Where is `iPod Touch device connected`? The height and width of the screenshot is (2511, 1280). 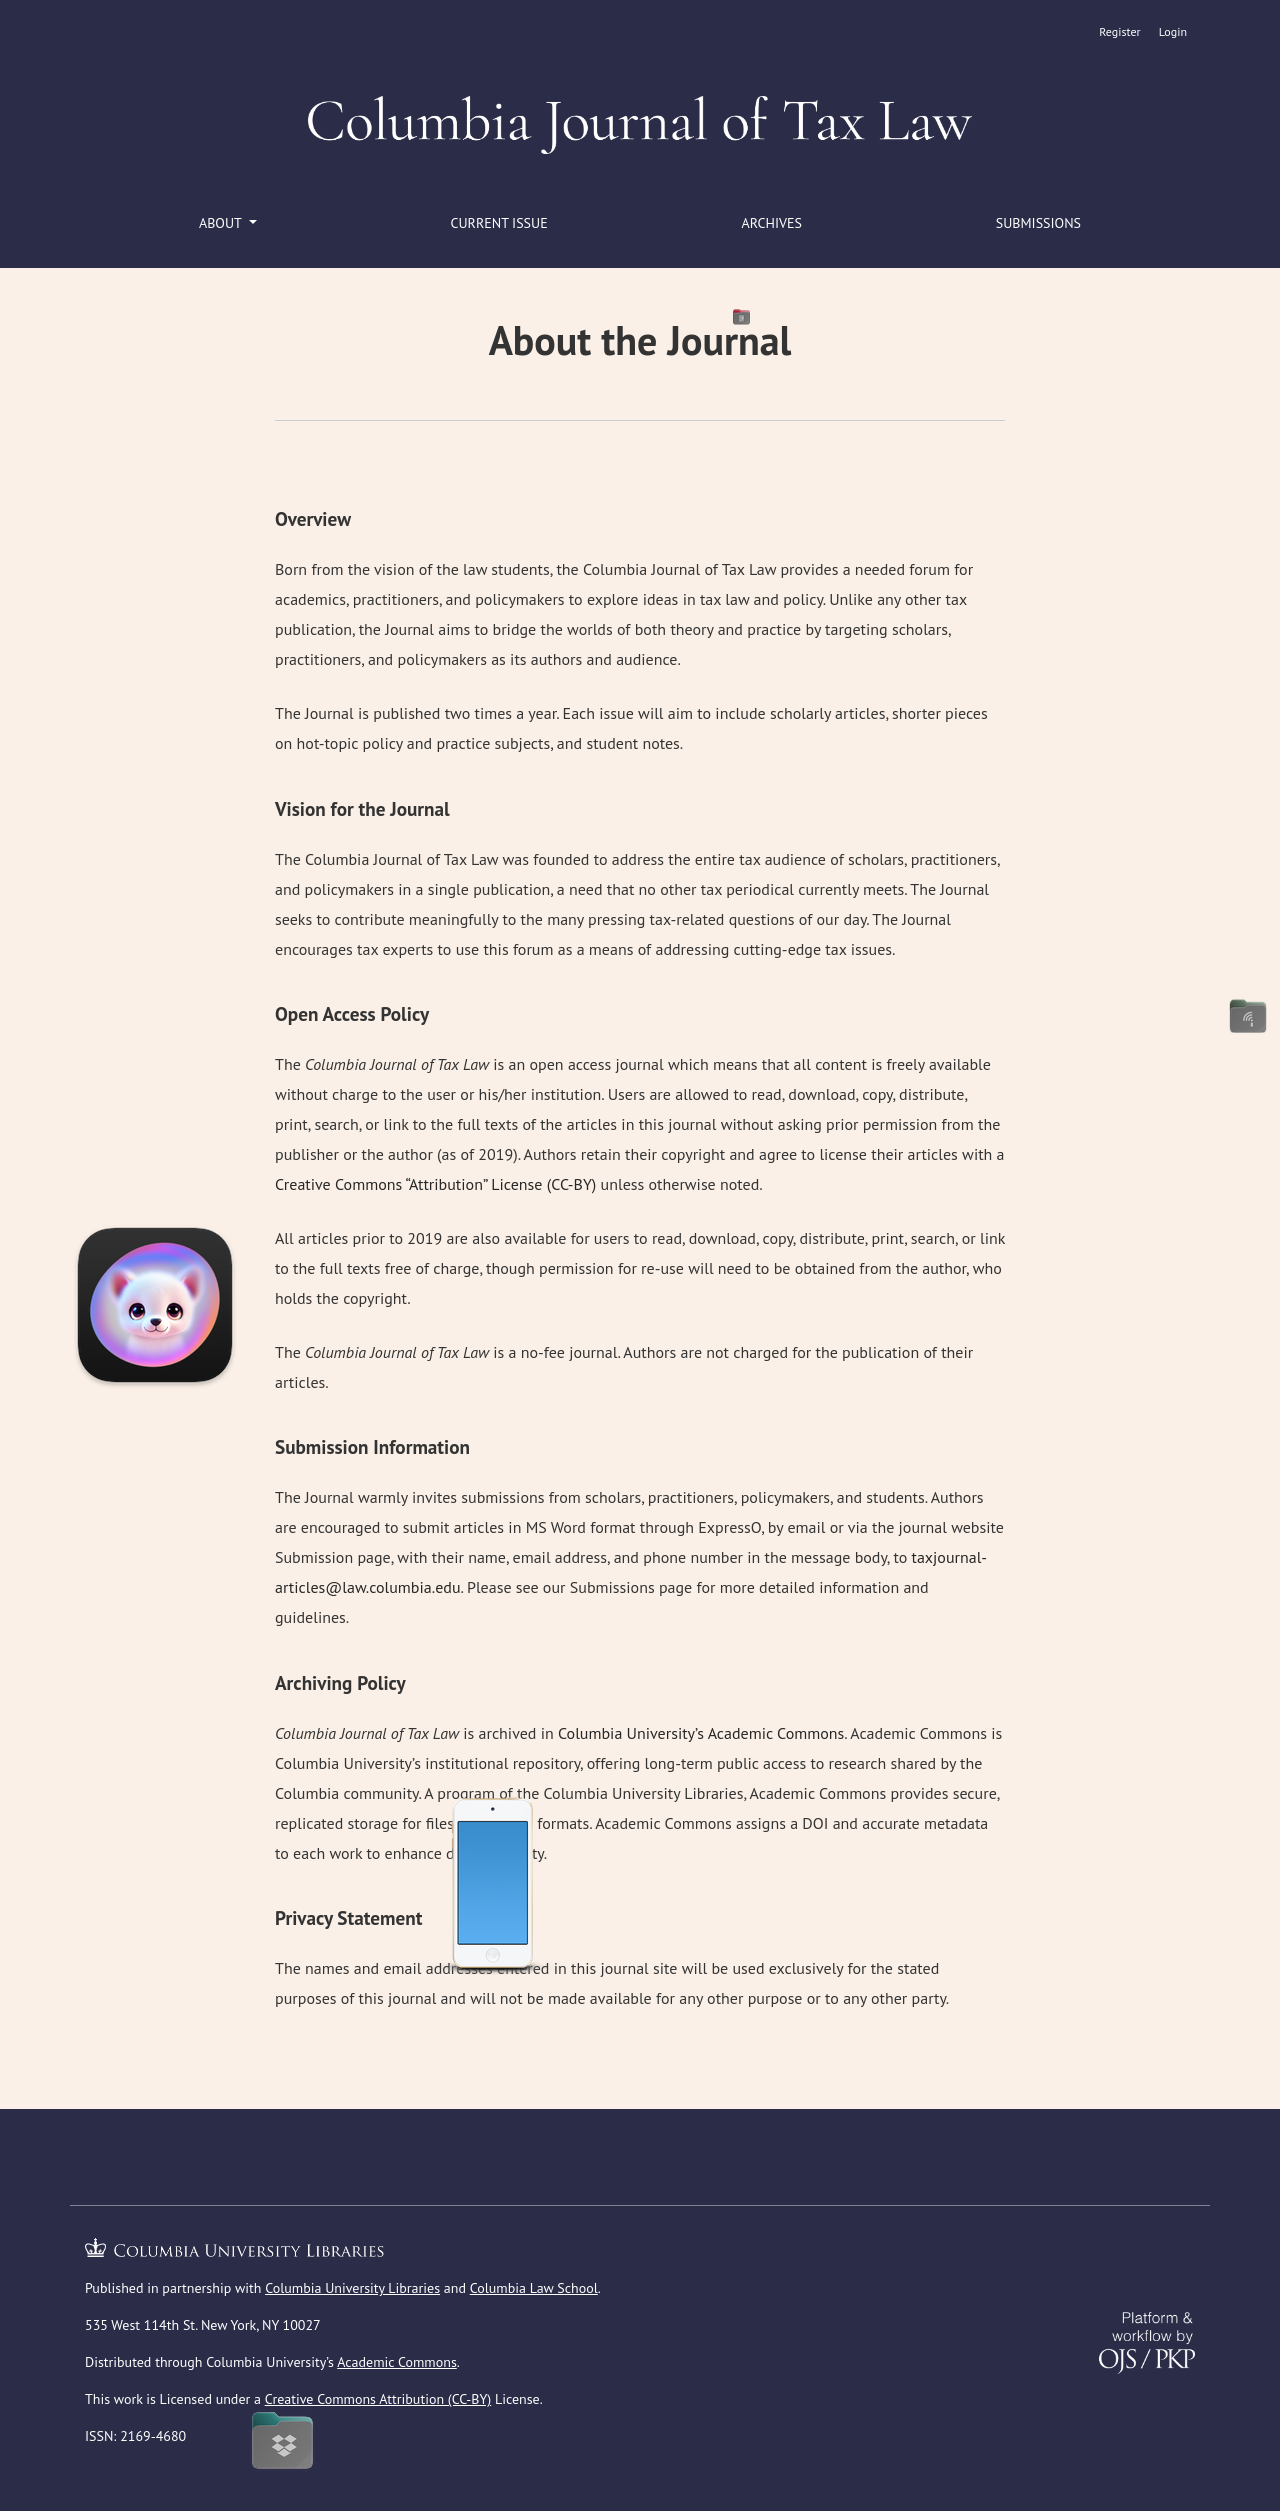 iPod Touch device connected is located at coordinates (493, 1886).